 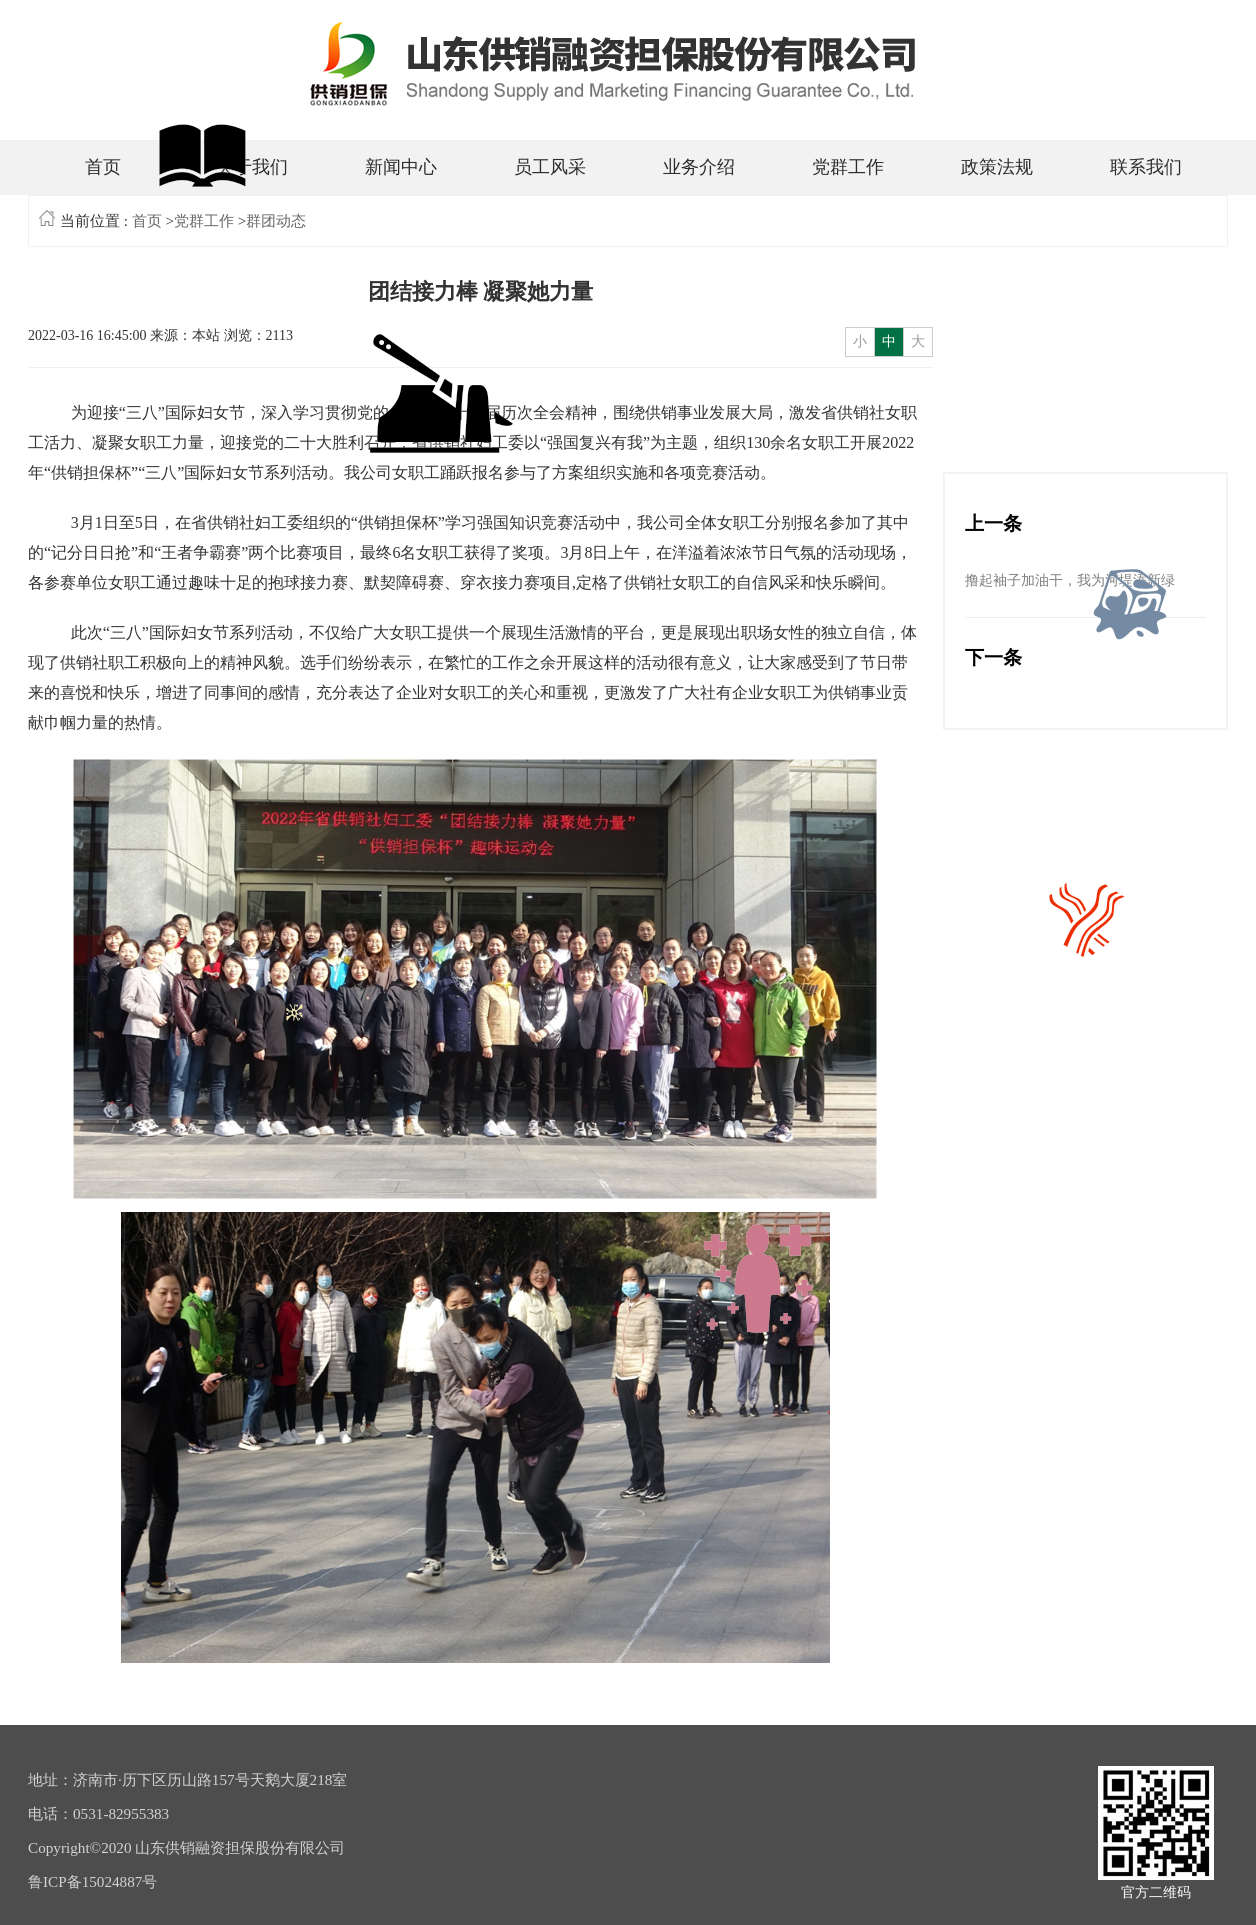 What do you see at coordinates (202, 155) in the screenshot?
I see `open the reading or library section` at bounding box center [202, 155].